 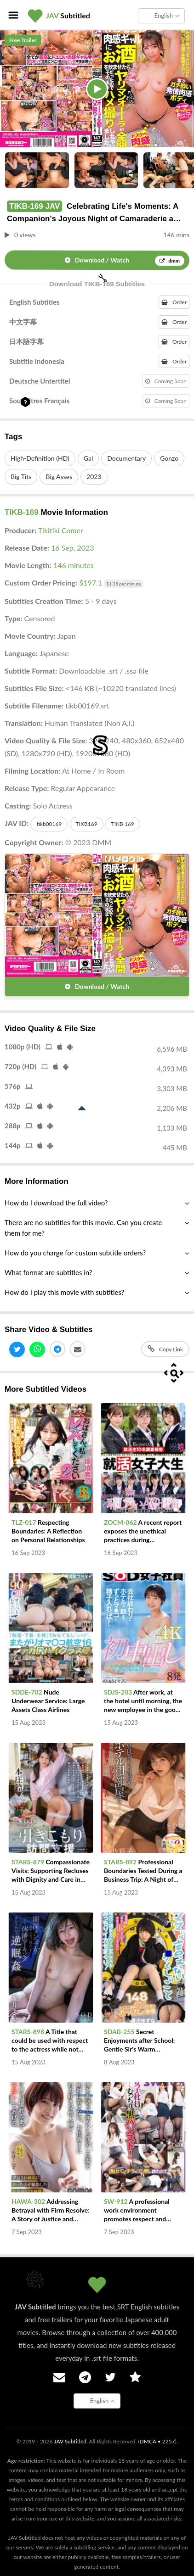 I want to click on access help or support options, so click(x=25, y=402).